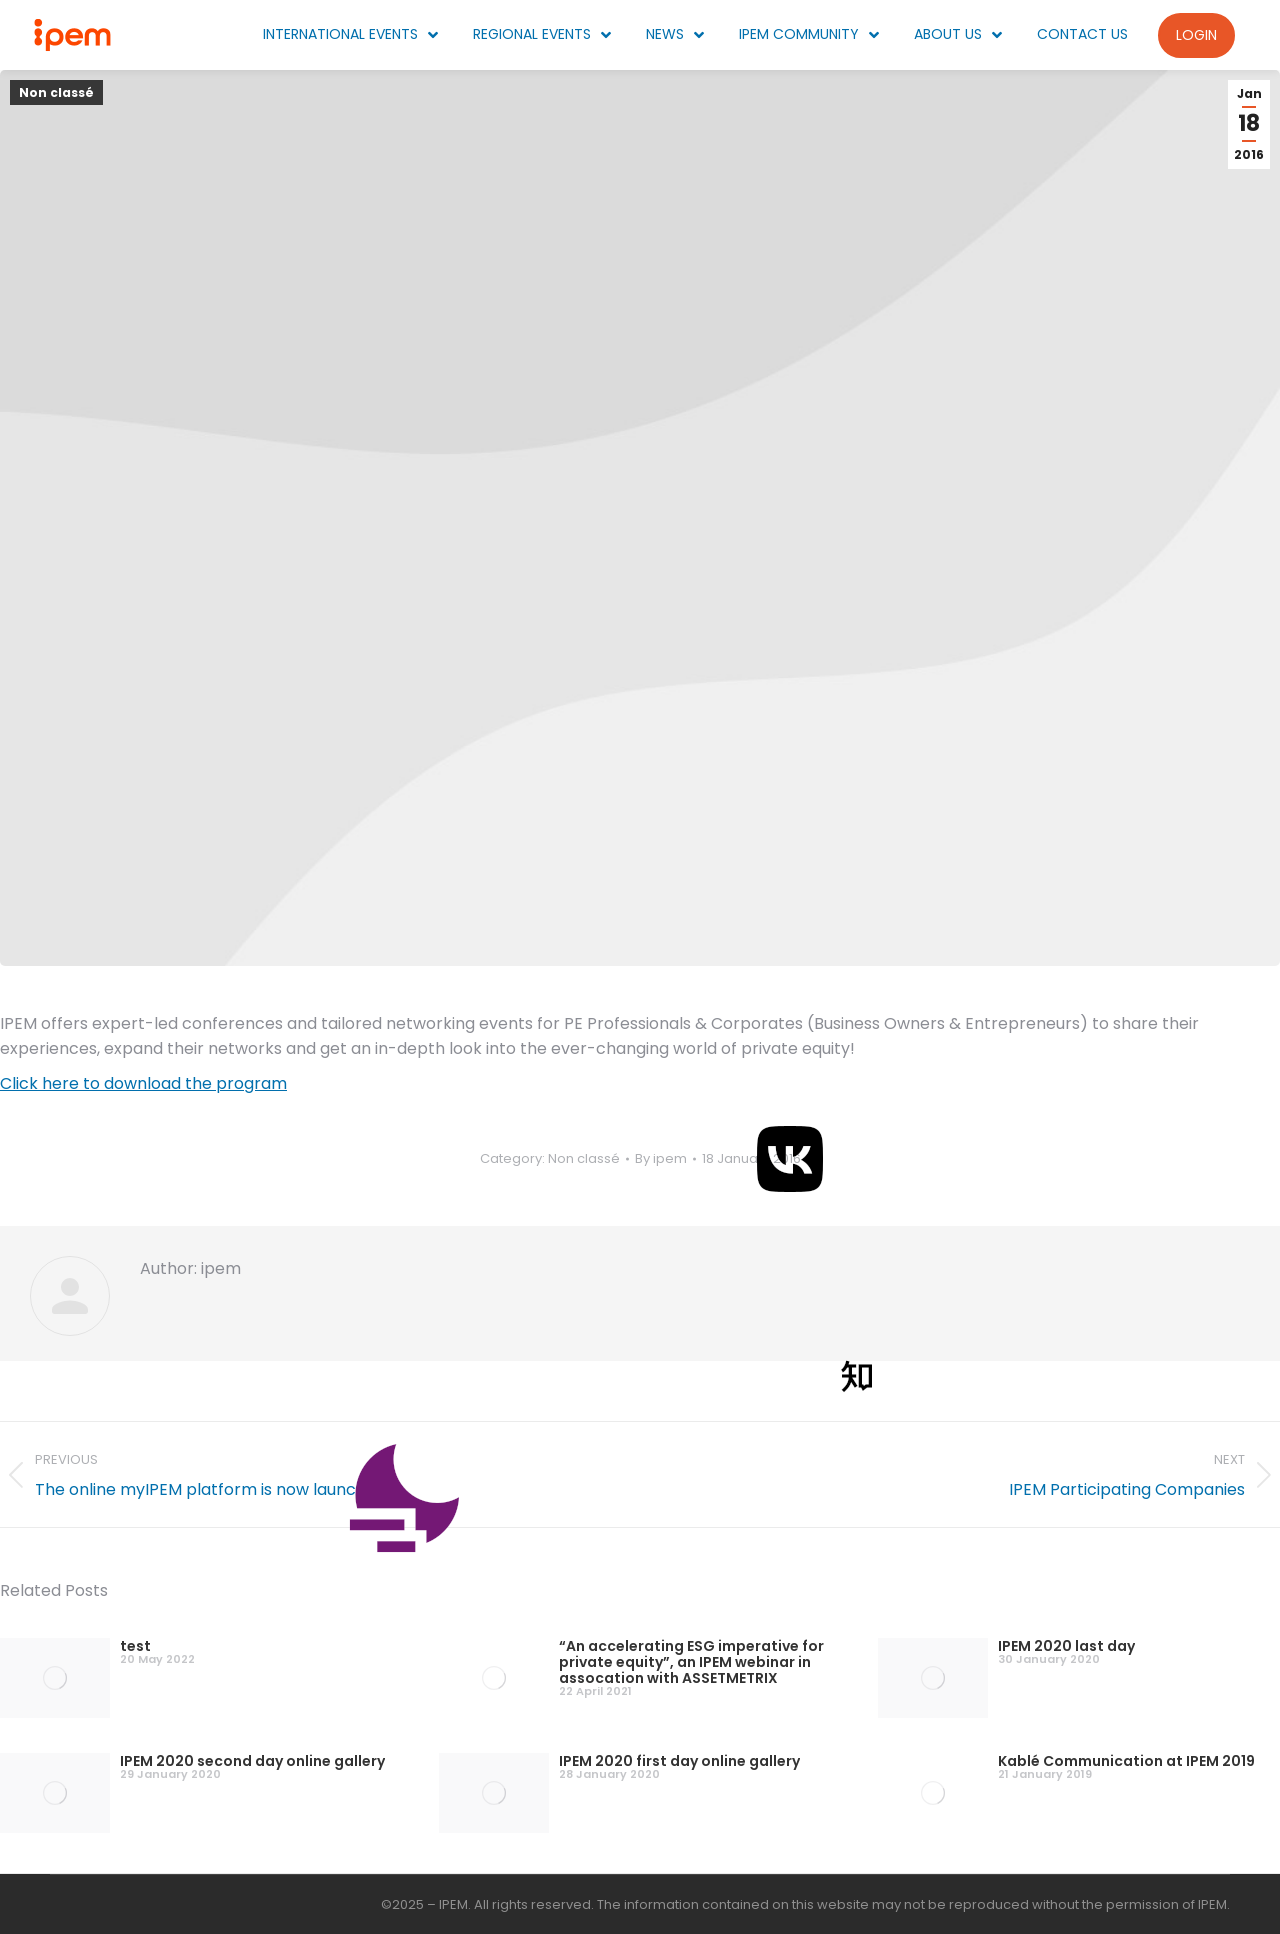 Image resolution: width=1280 pixels, height=1934 pixels. I want to click on open zhihu app, so click(857, 1376).